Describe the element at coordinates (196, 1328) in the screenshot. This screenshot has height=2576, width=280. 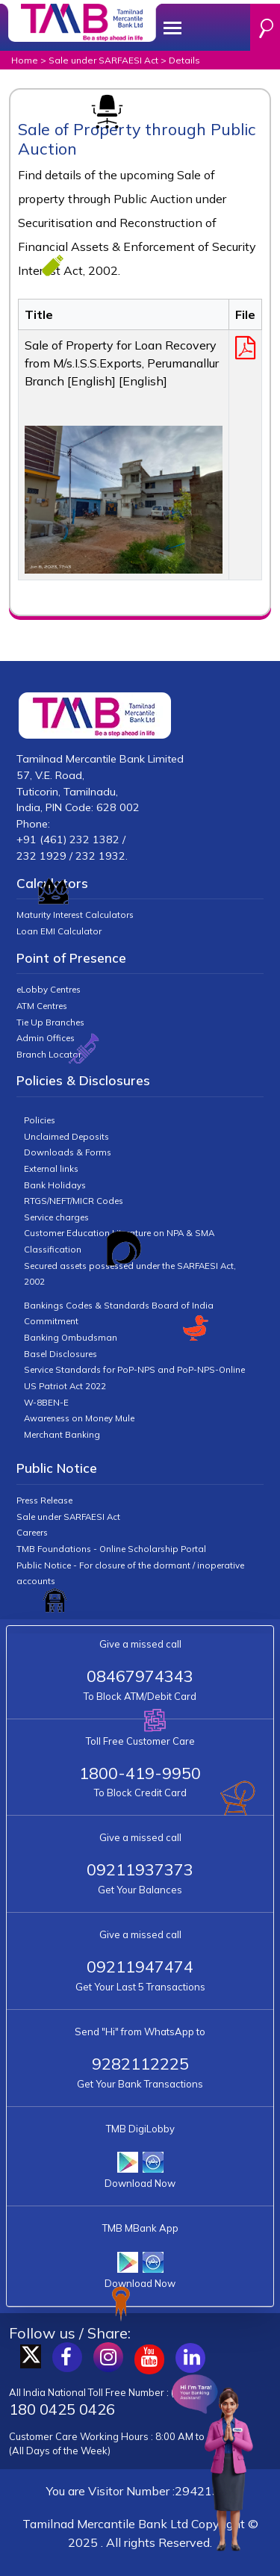
I see `decorative duck icon for game interface` at that location.